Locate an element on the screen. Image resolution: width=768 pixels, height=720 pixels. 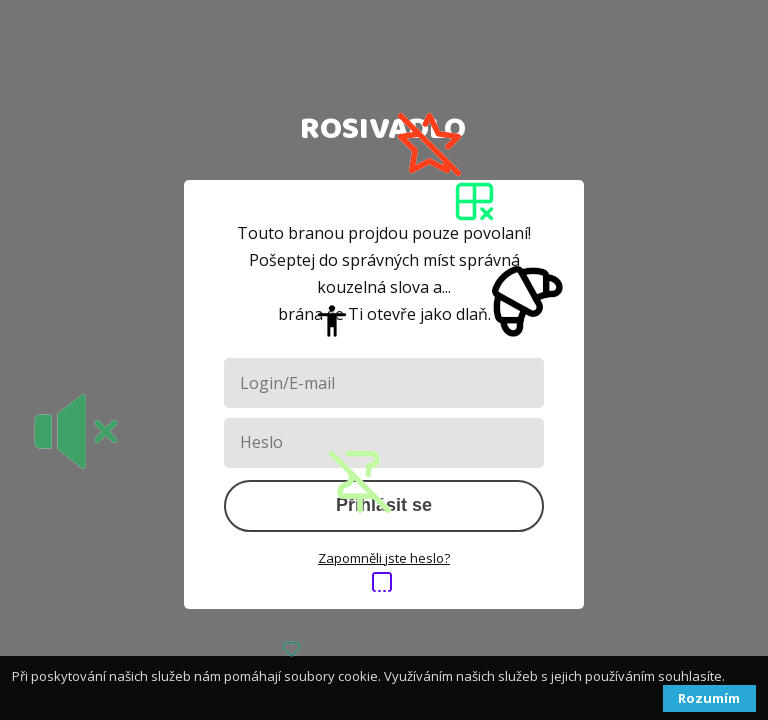
add item to favorites is located at coordinates (291, 648).